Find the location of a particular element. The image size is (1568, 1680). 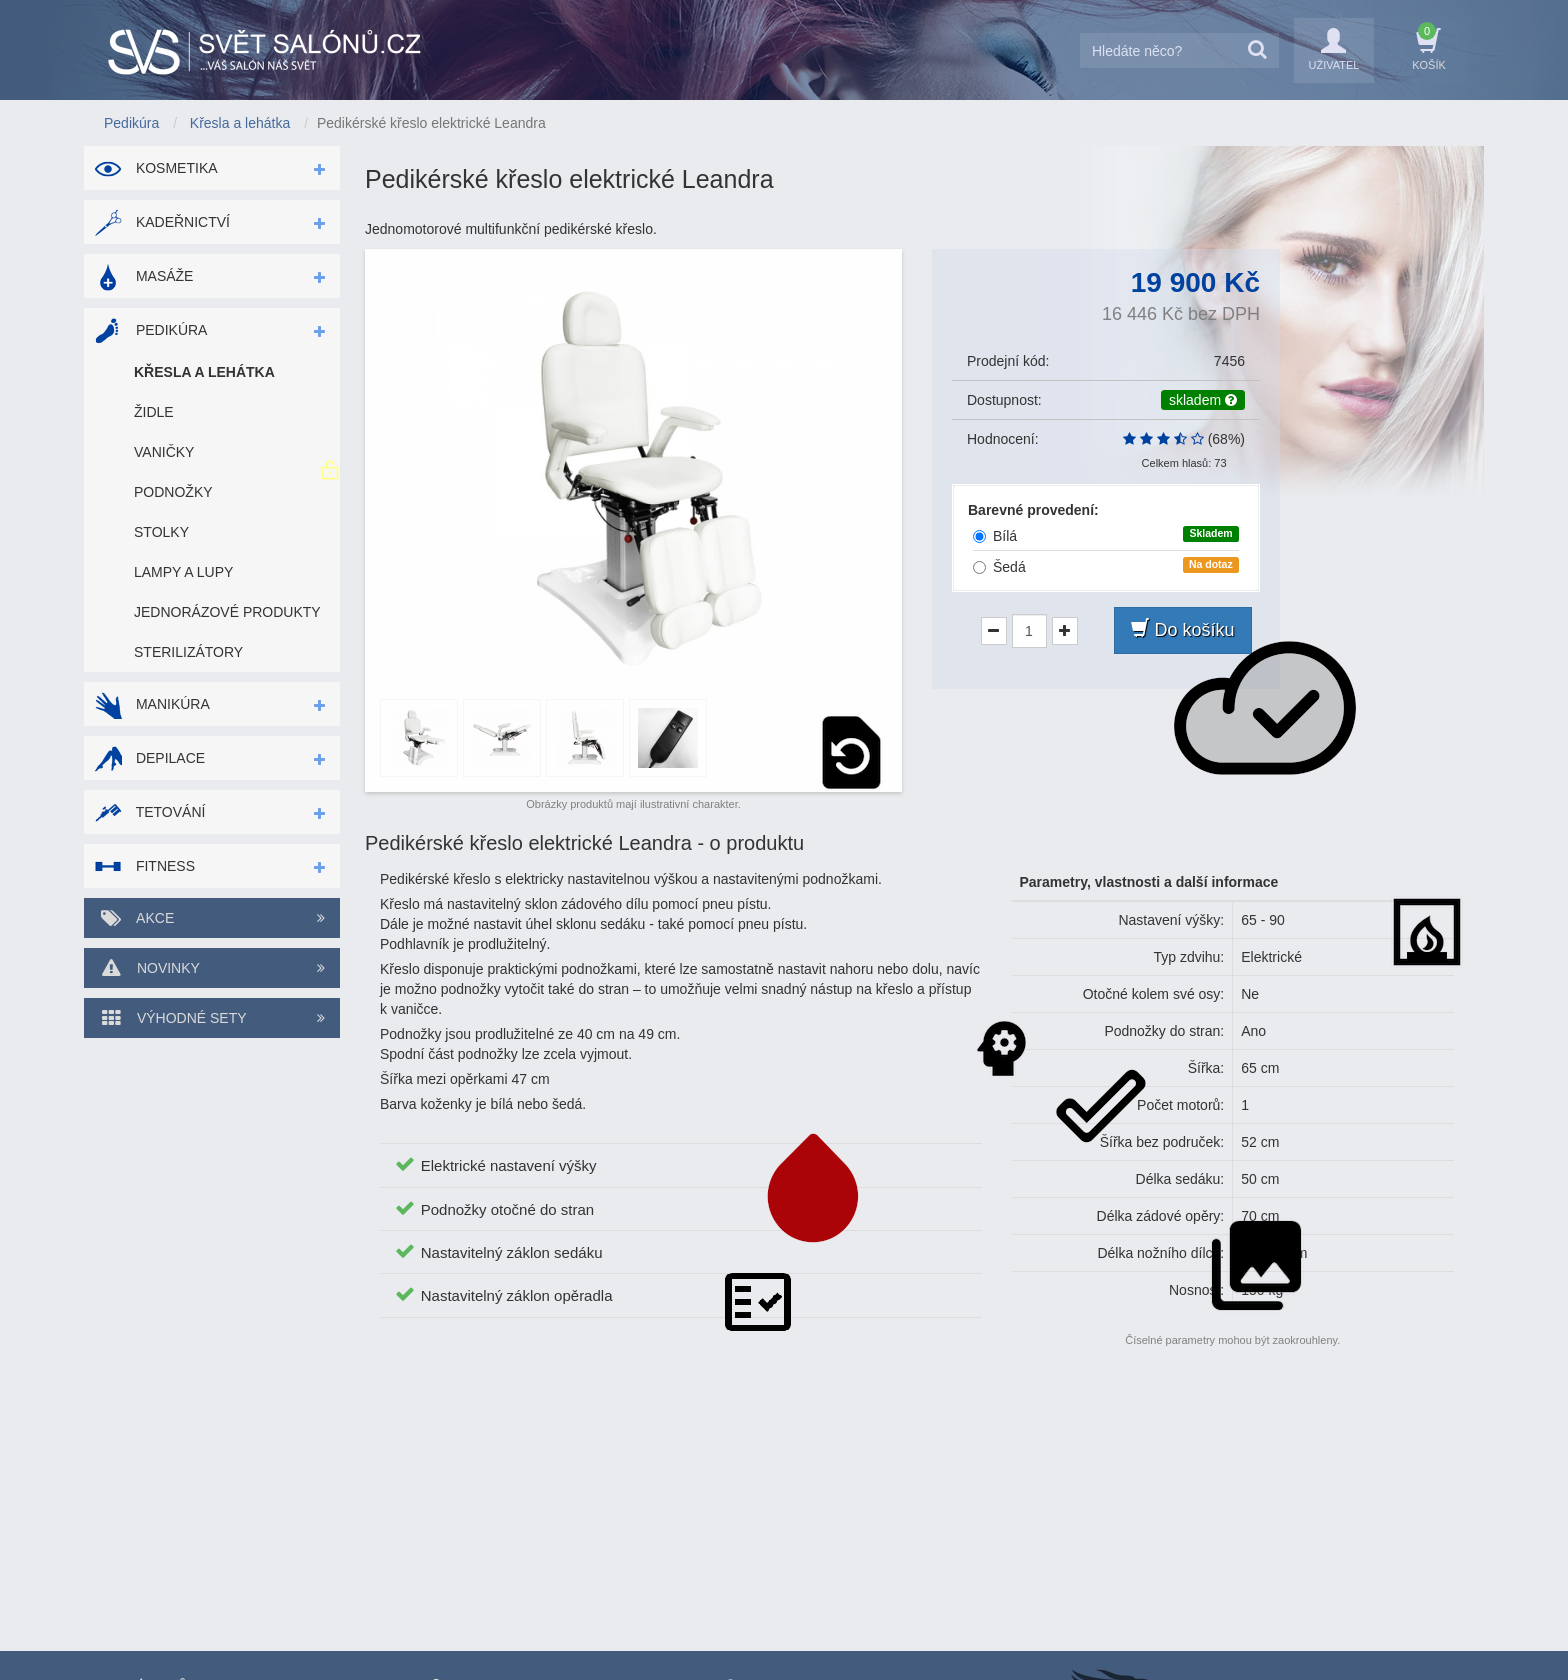

access mental health or psychology features is located at coordinates (1001, 1048).